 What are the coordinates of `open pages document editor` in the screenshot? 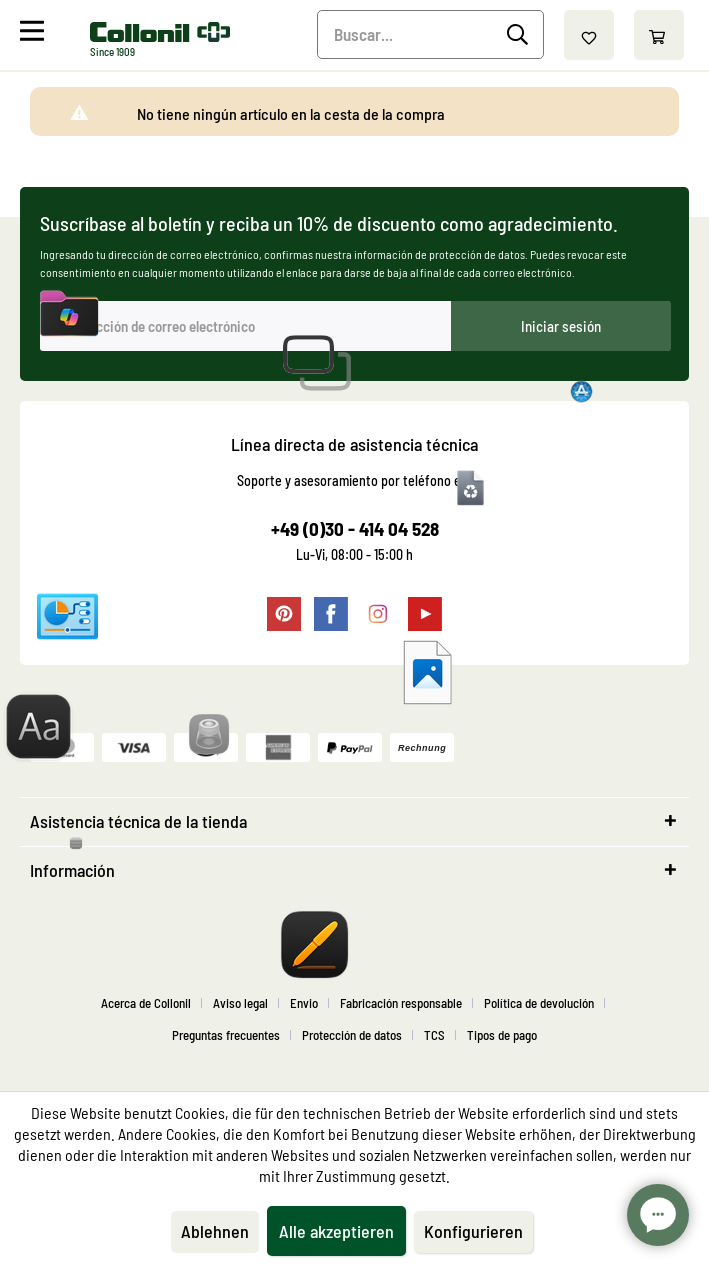 It's located at (314, 944).